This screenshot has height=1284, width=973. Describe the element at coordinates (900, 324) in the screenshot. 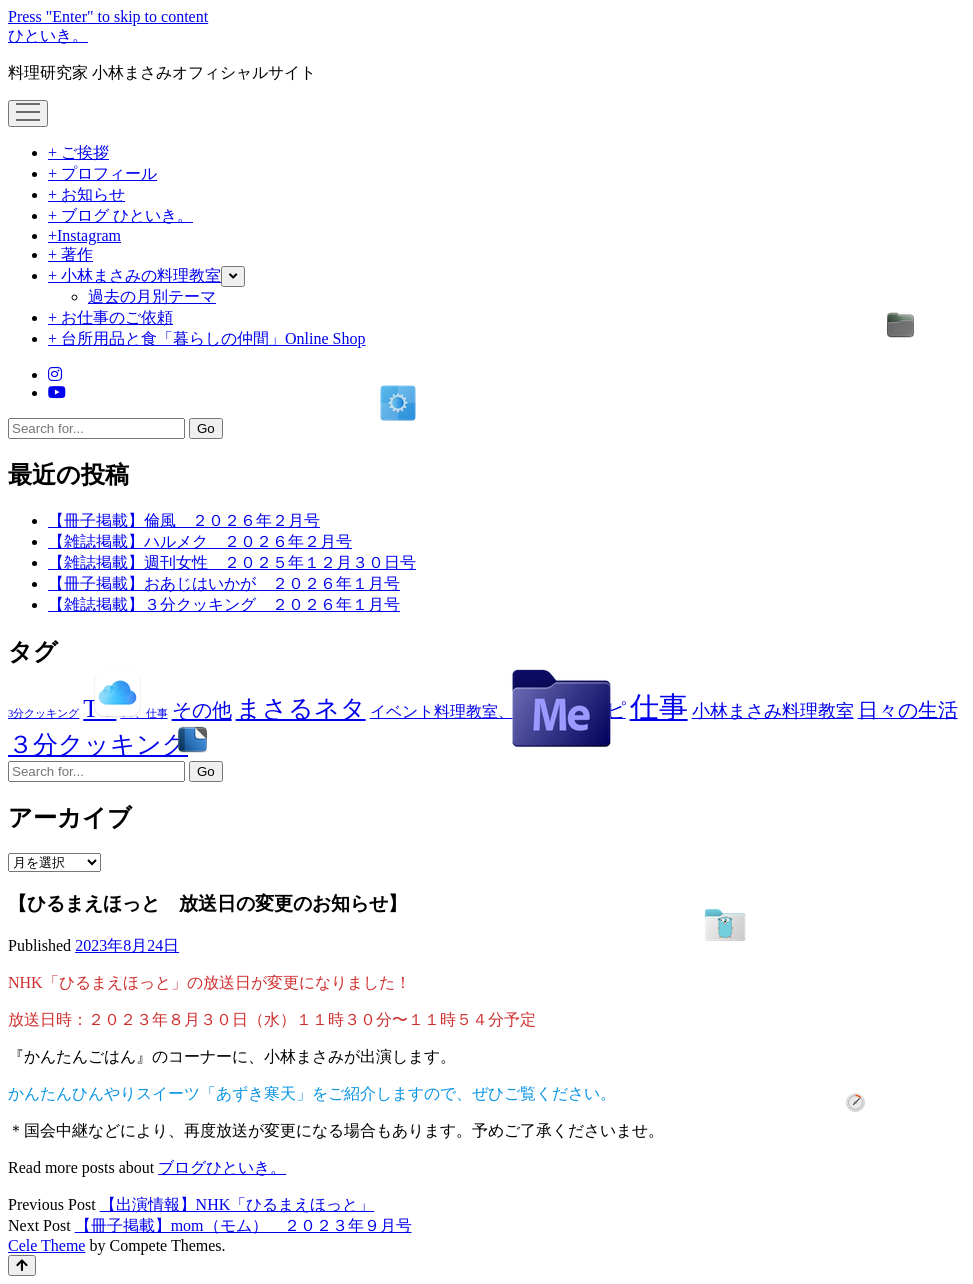

I see `indicates an open or currently accessed folder` at that location.